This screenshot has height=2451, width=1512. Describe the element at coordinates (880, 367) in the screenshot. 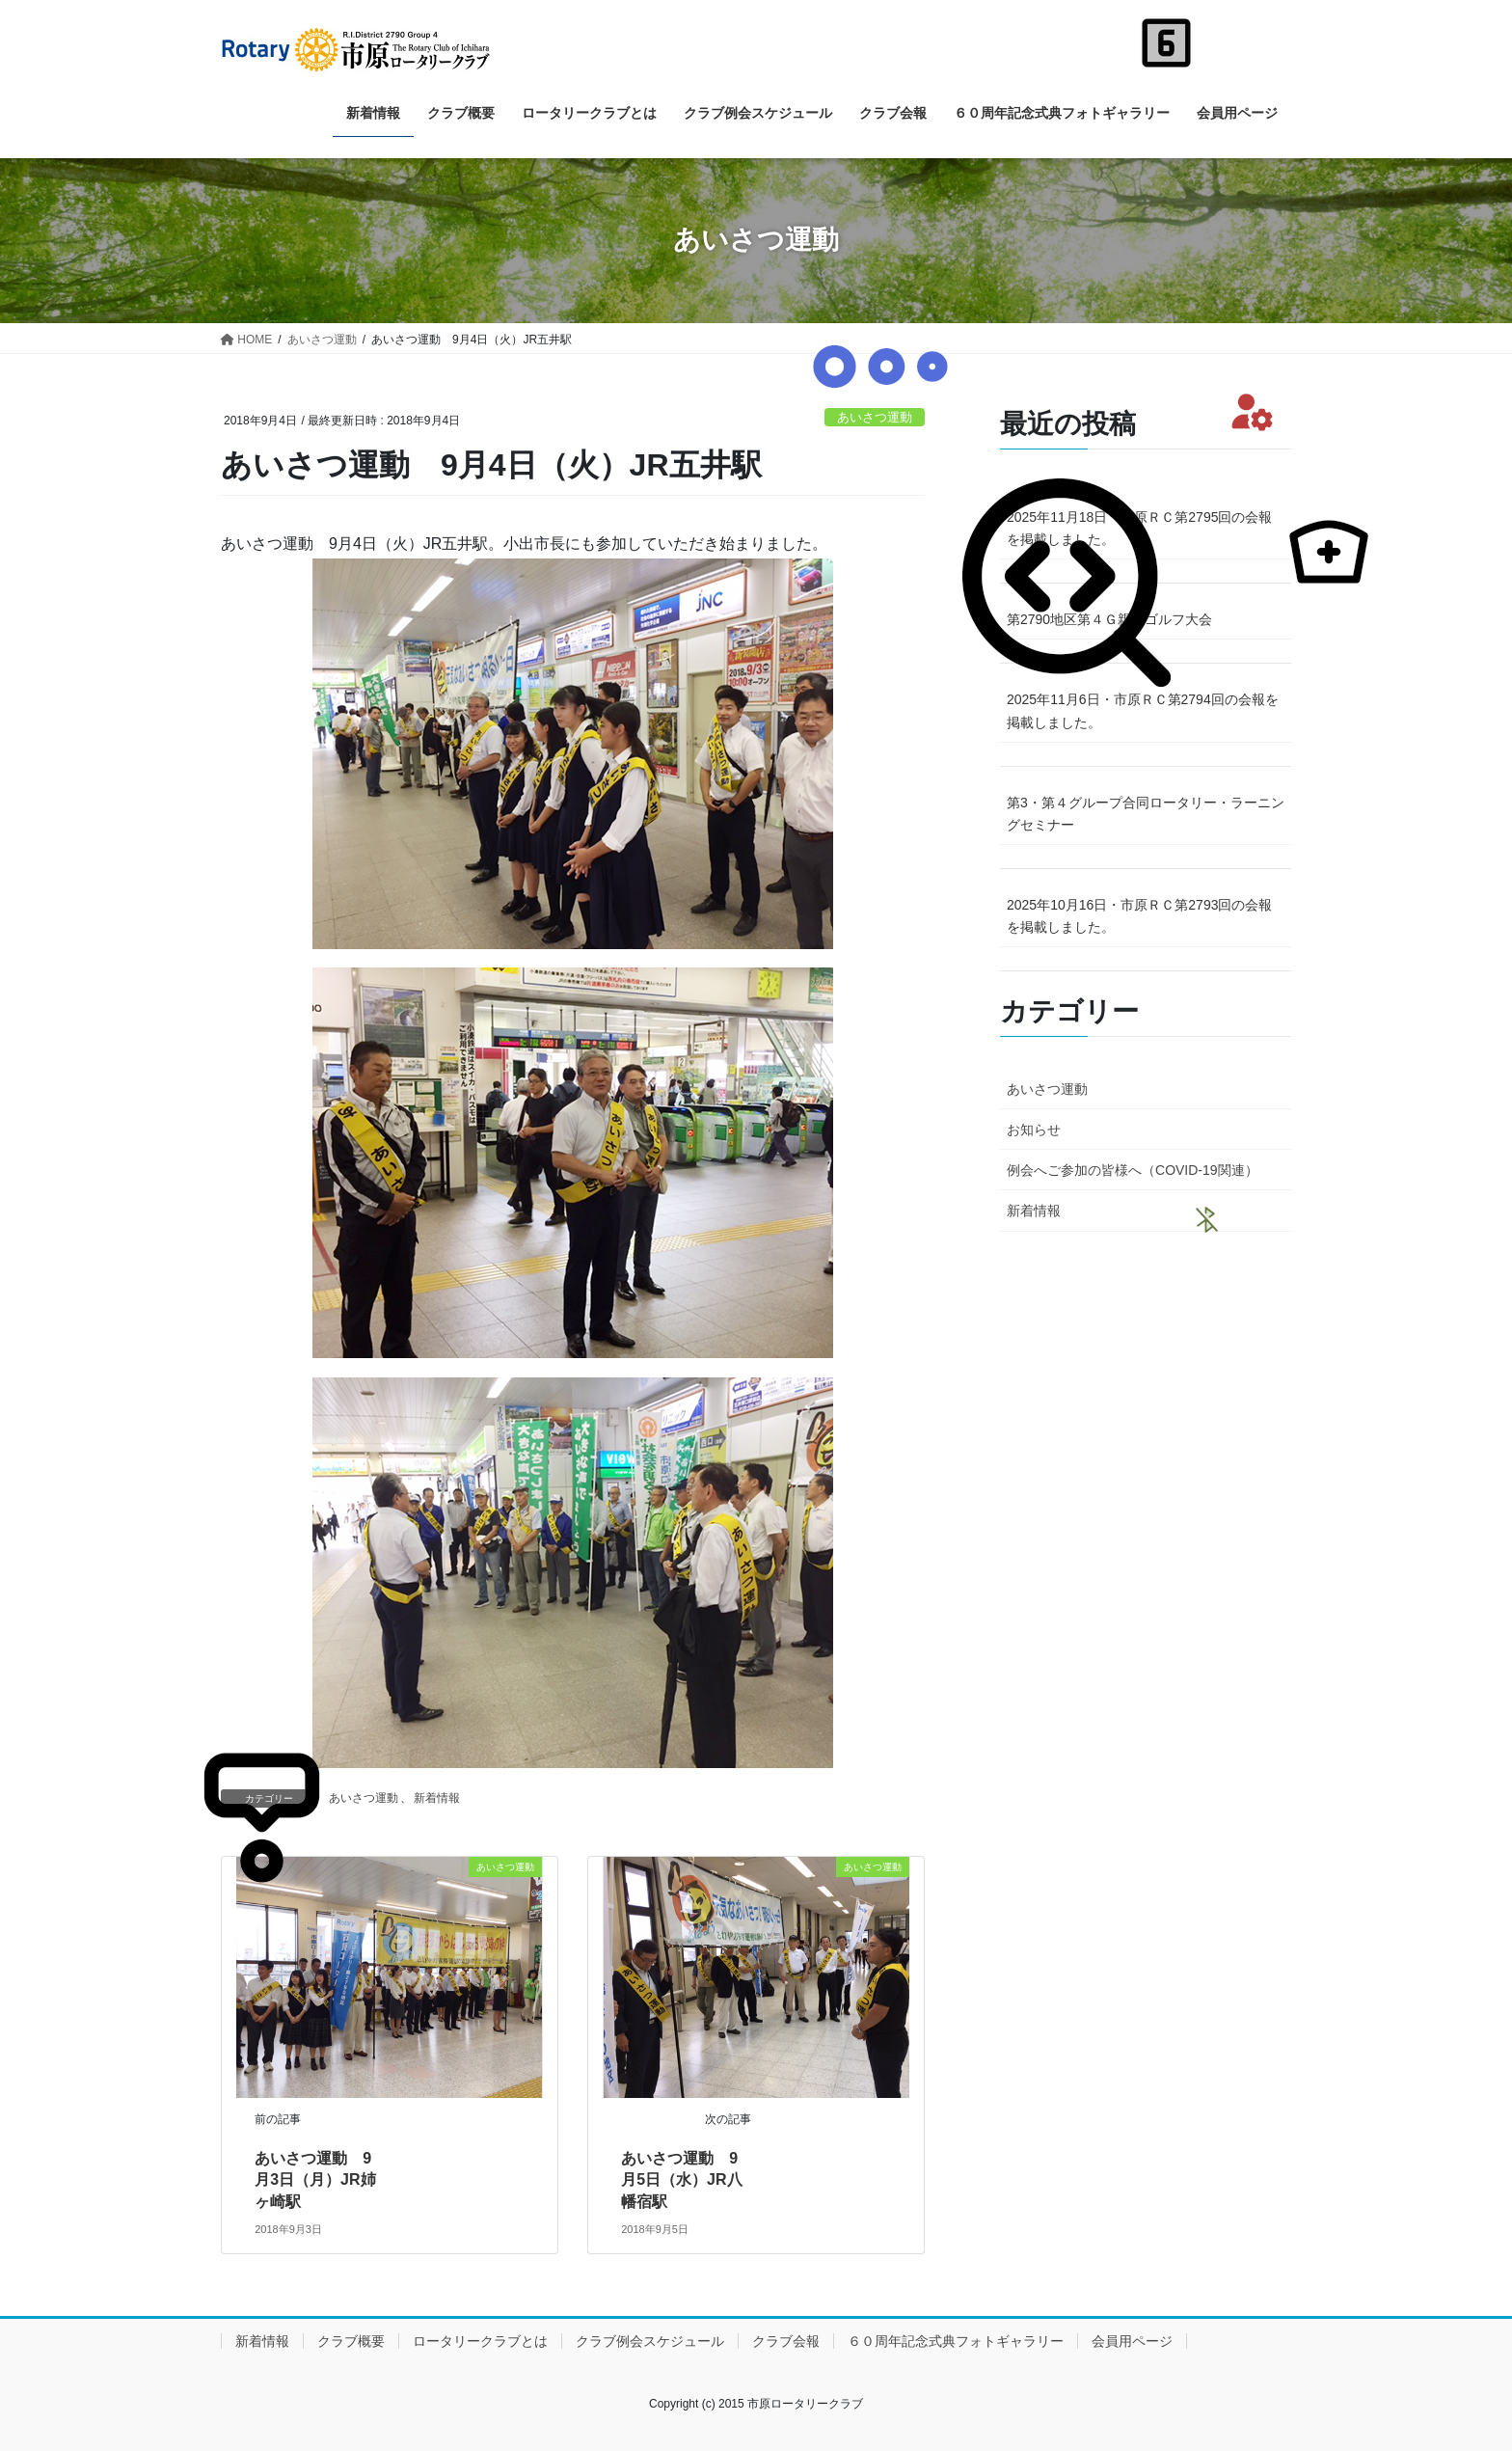

I see `access Mixpanel analytics dashboard` at that location.